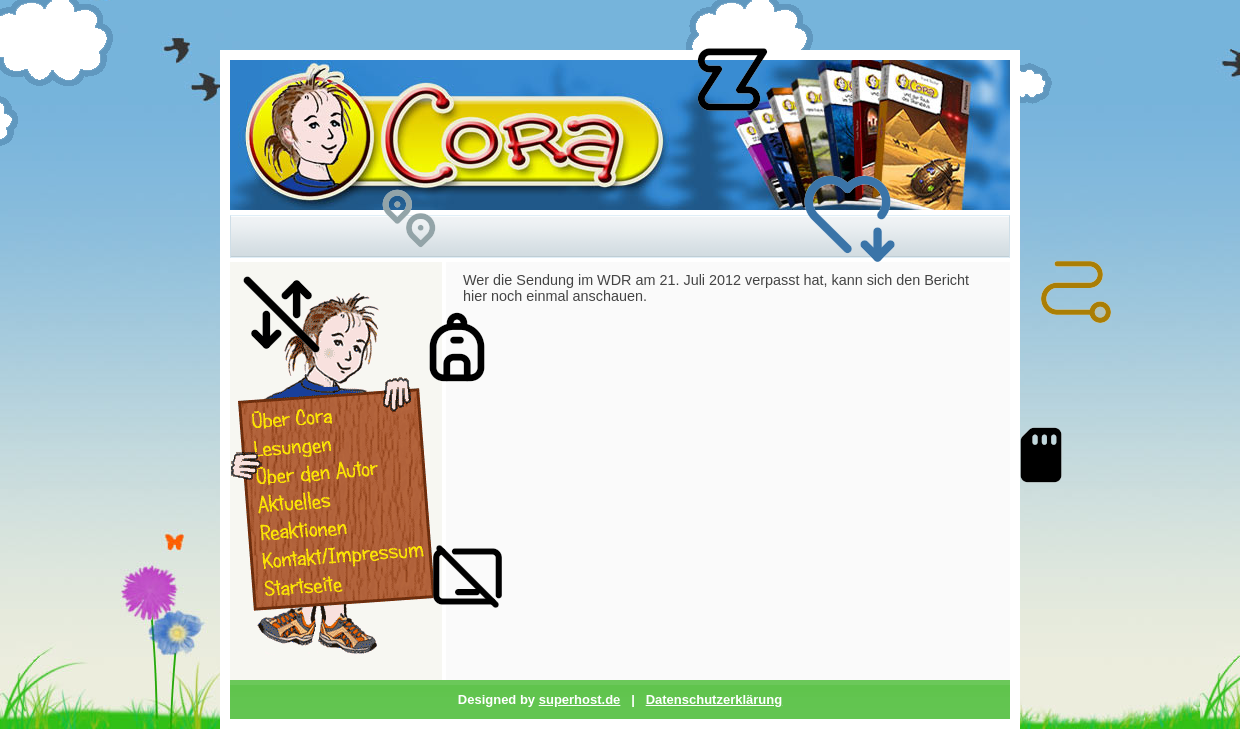 The width and height of the screenshot is (1240, 729). I want to click on iPad is disconnected or unavailable, so click(467, 576).